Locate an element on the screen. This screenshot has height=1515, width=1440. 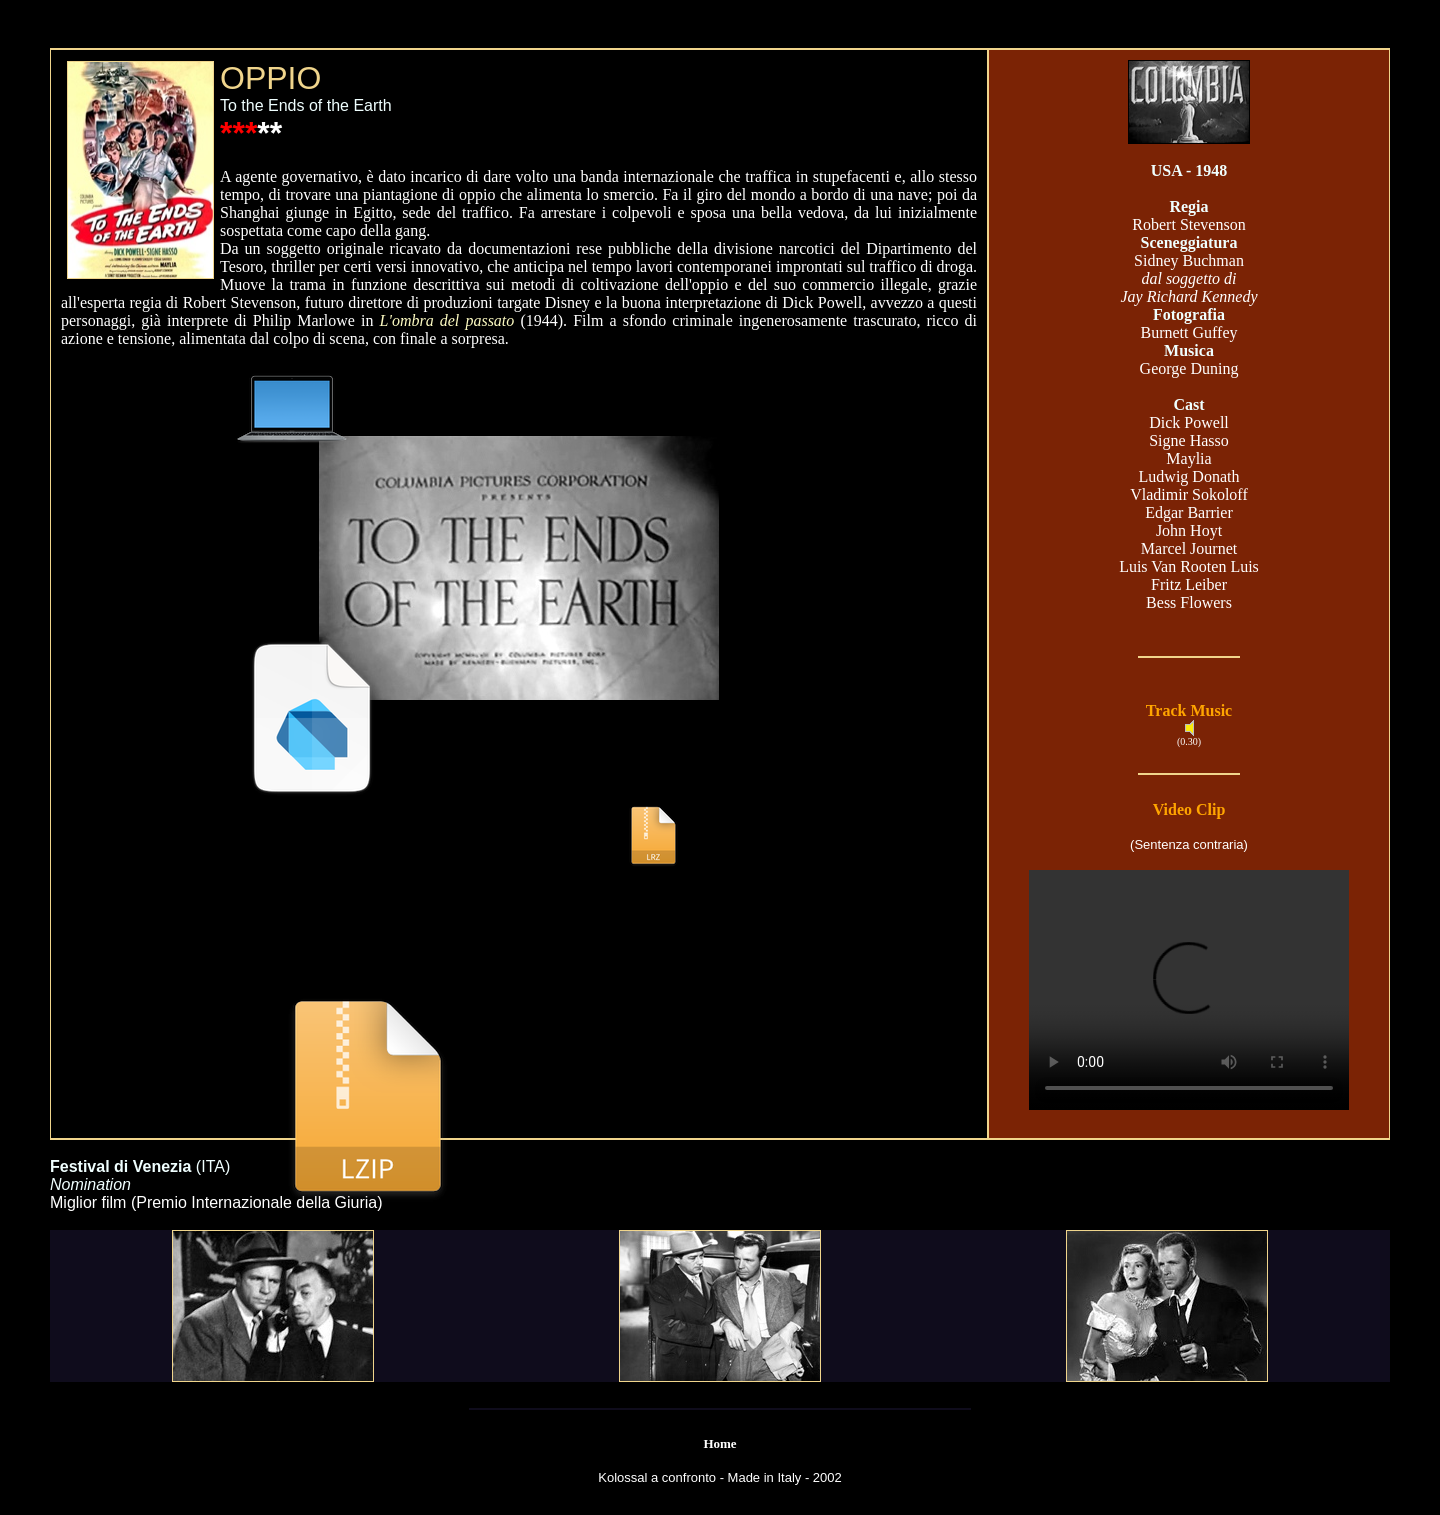
dart programming language source file is located at coordinates (312, 718).